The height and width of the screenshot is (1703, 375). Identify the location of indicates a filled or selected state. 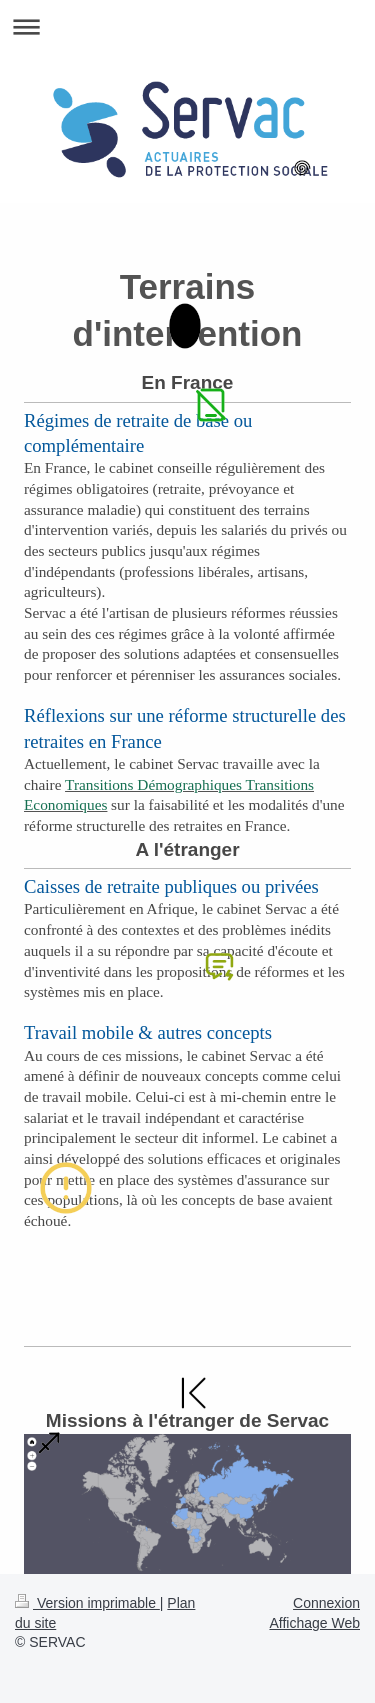
(185, 326).